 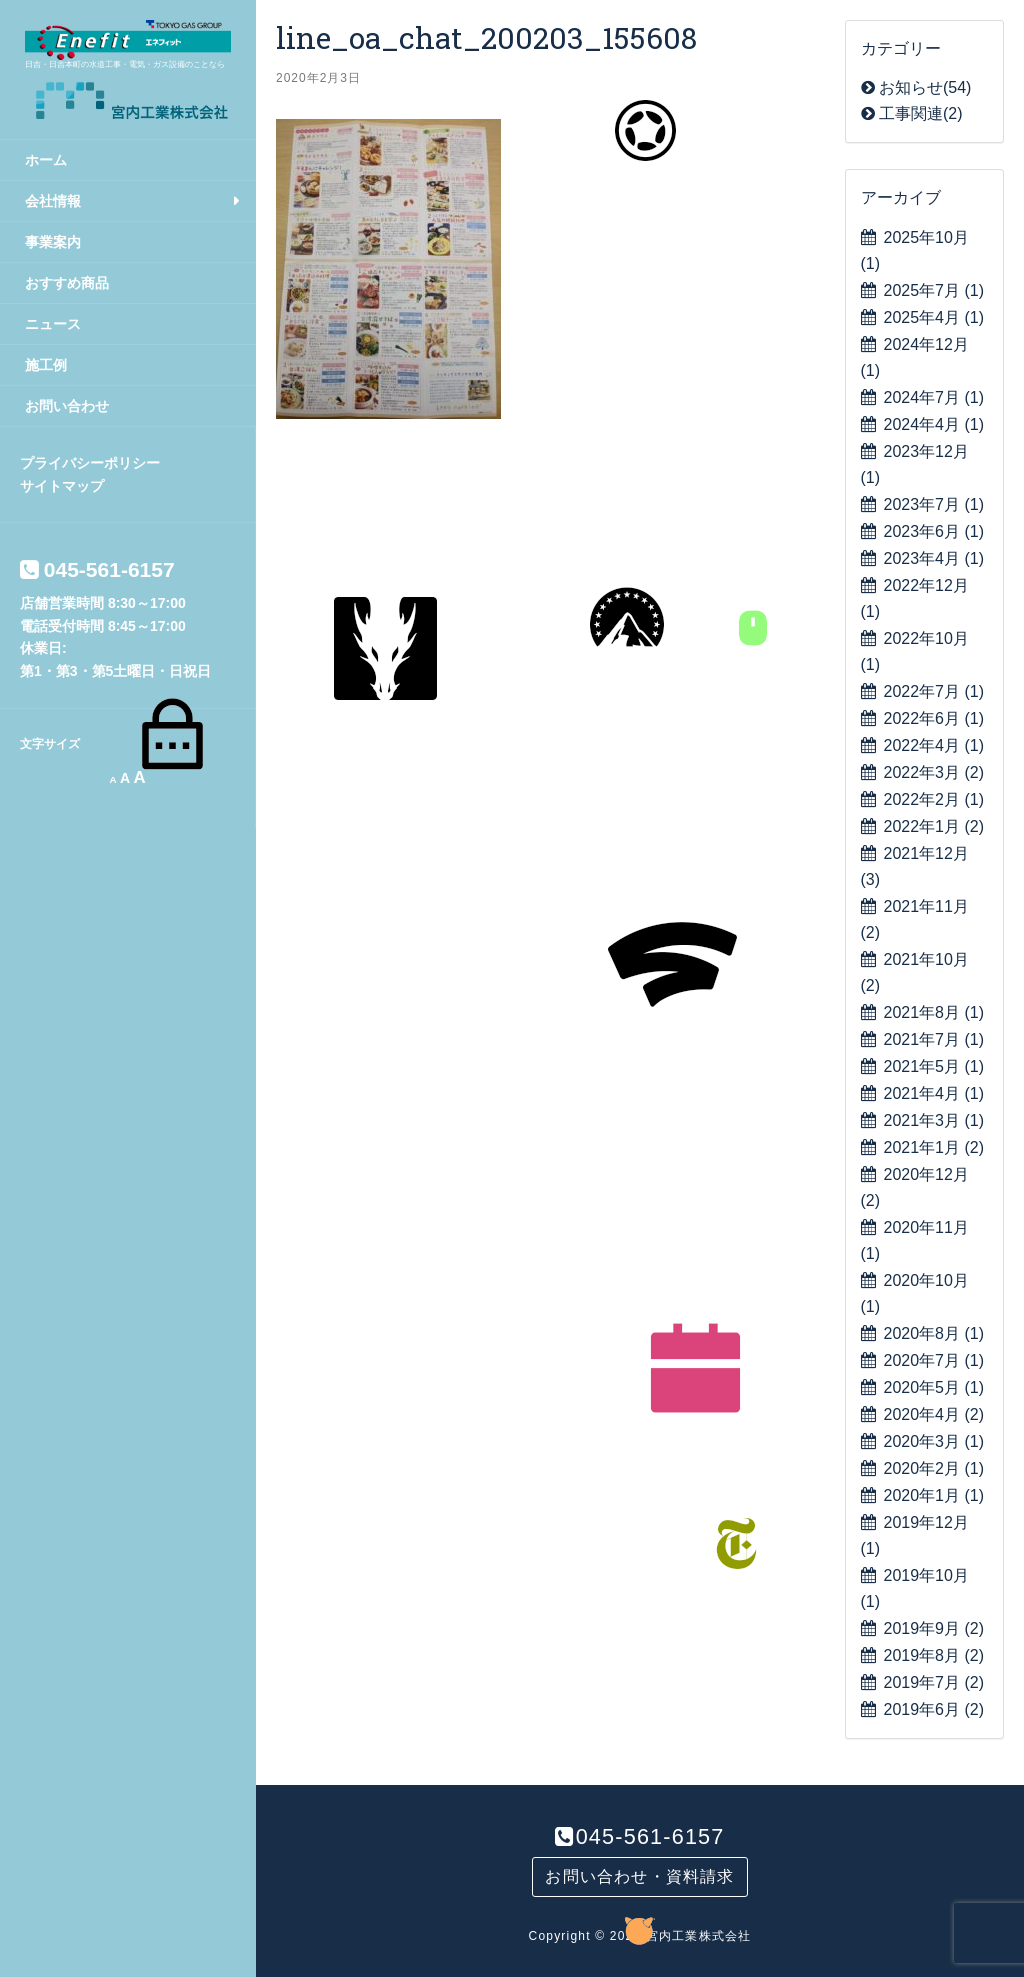 I want to click on open dragonframe stop-motion animation software, so click(x=385, y=648).